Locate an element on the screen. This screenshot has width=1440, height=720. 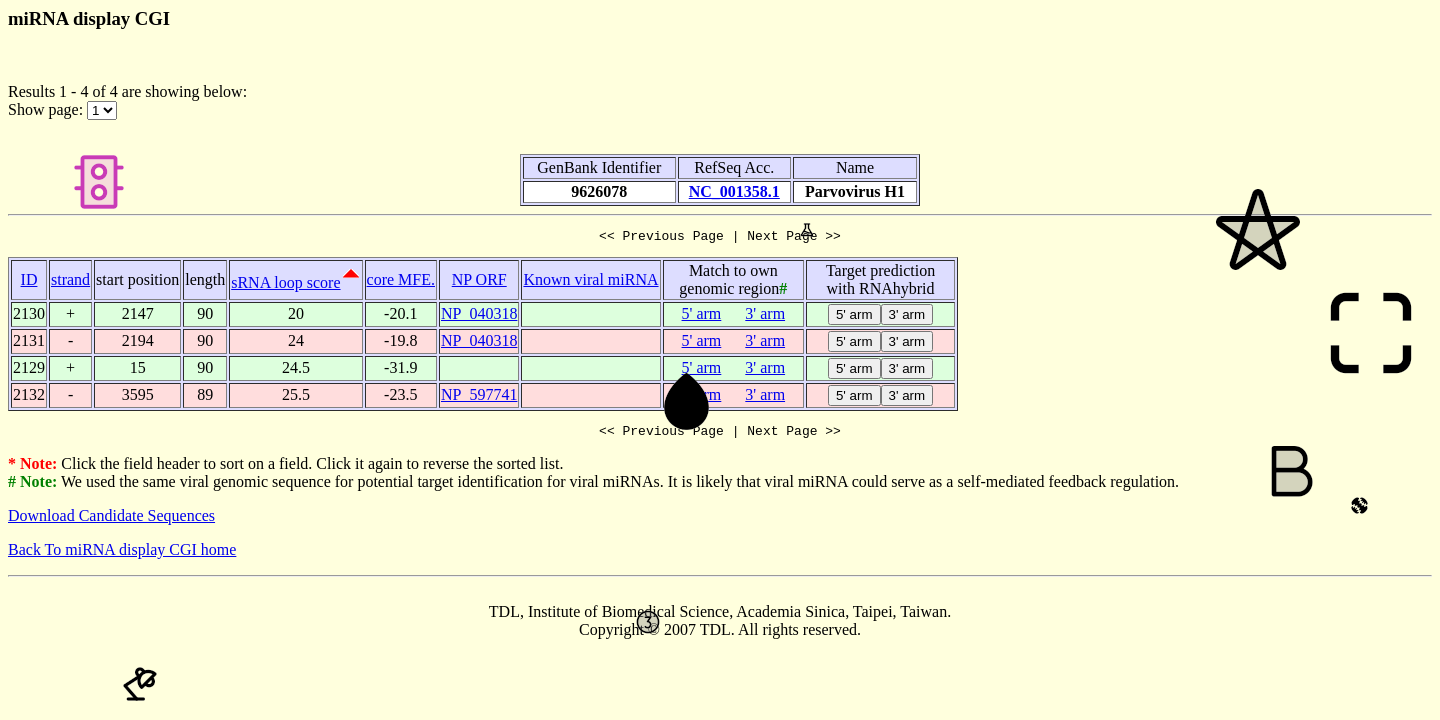
apply bold formatting to selected text is located at coordinates (1288, 472).